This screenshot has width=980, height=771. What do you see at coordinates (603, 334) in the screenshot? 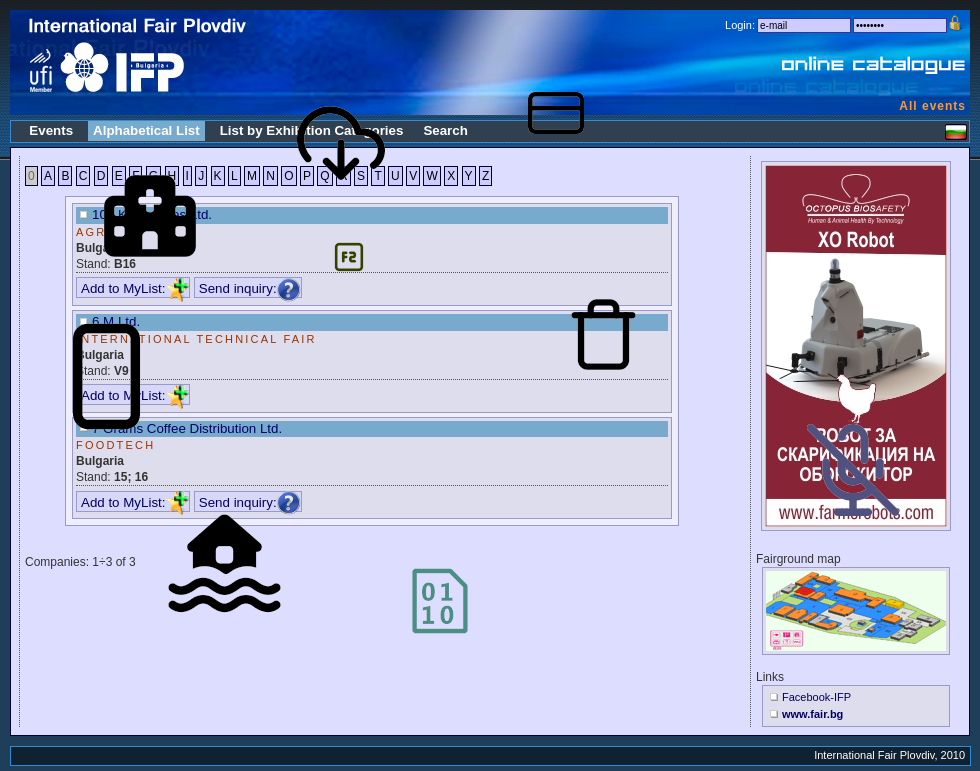
I see `delete selected item` at bounding box center [603, 334].